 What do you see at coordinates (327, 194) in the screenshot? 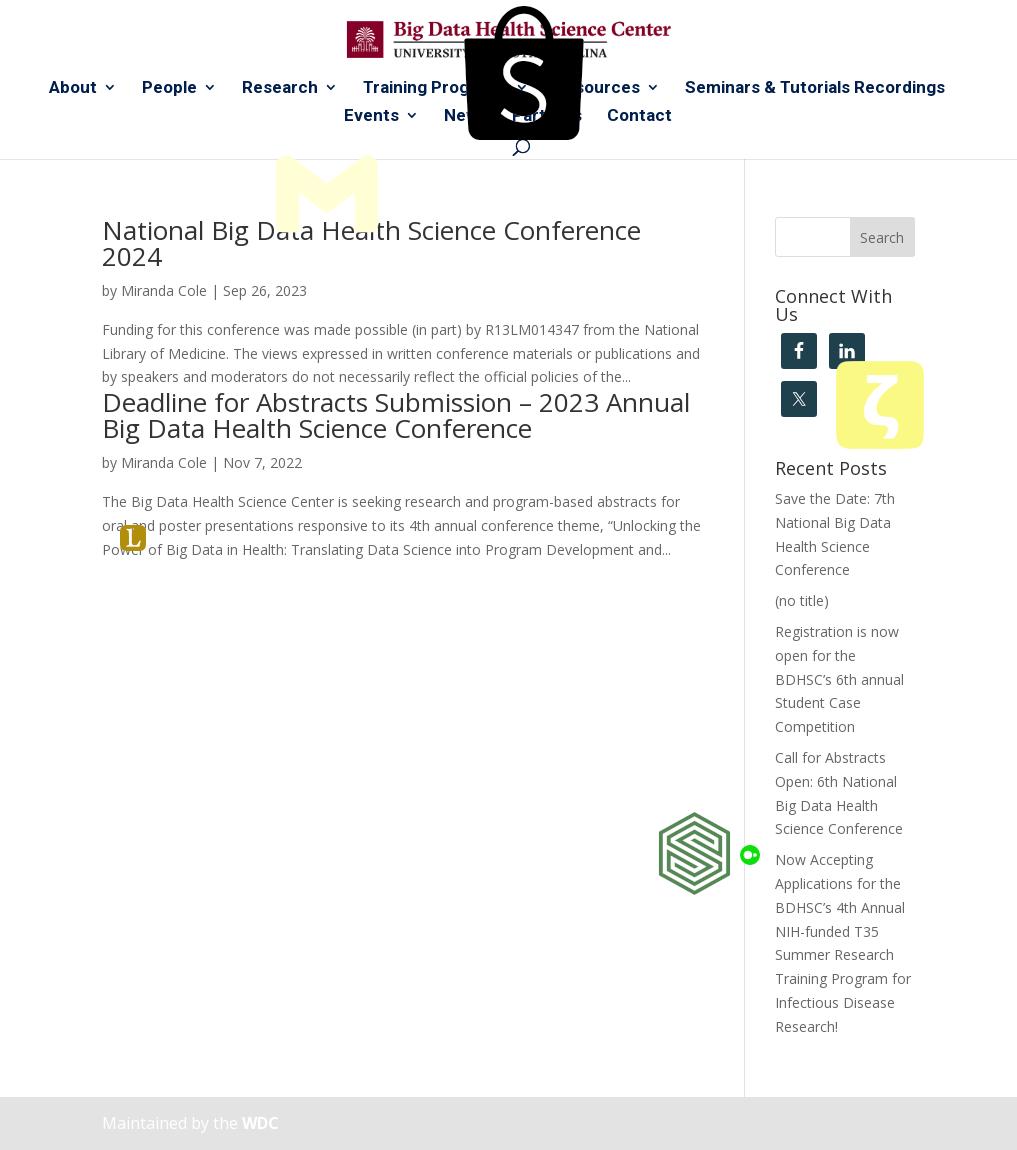
I see `open Gmail app` at bounding box center [327, 194].